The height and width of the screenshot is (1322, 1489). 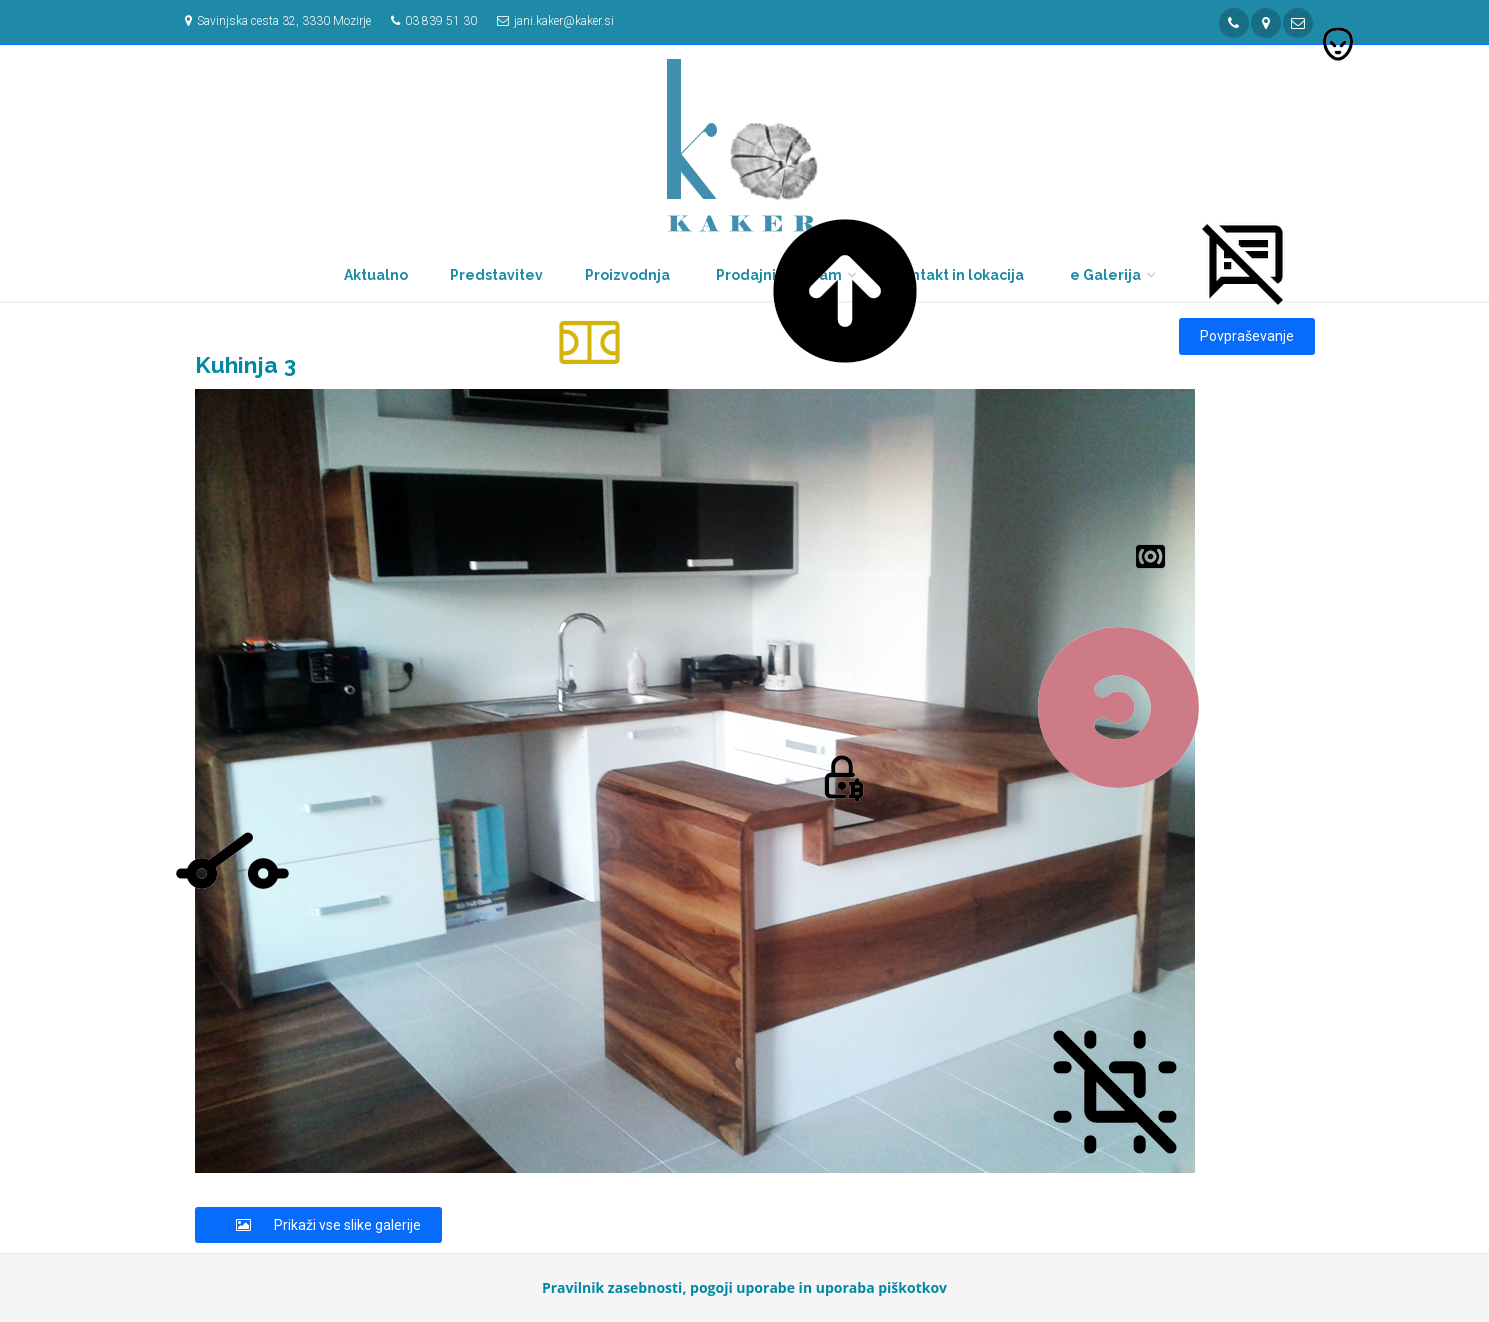 I want to click on enable surround sound audio output, so click(x=1150, y=556).